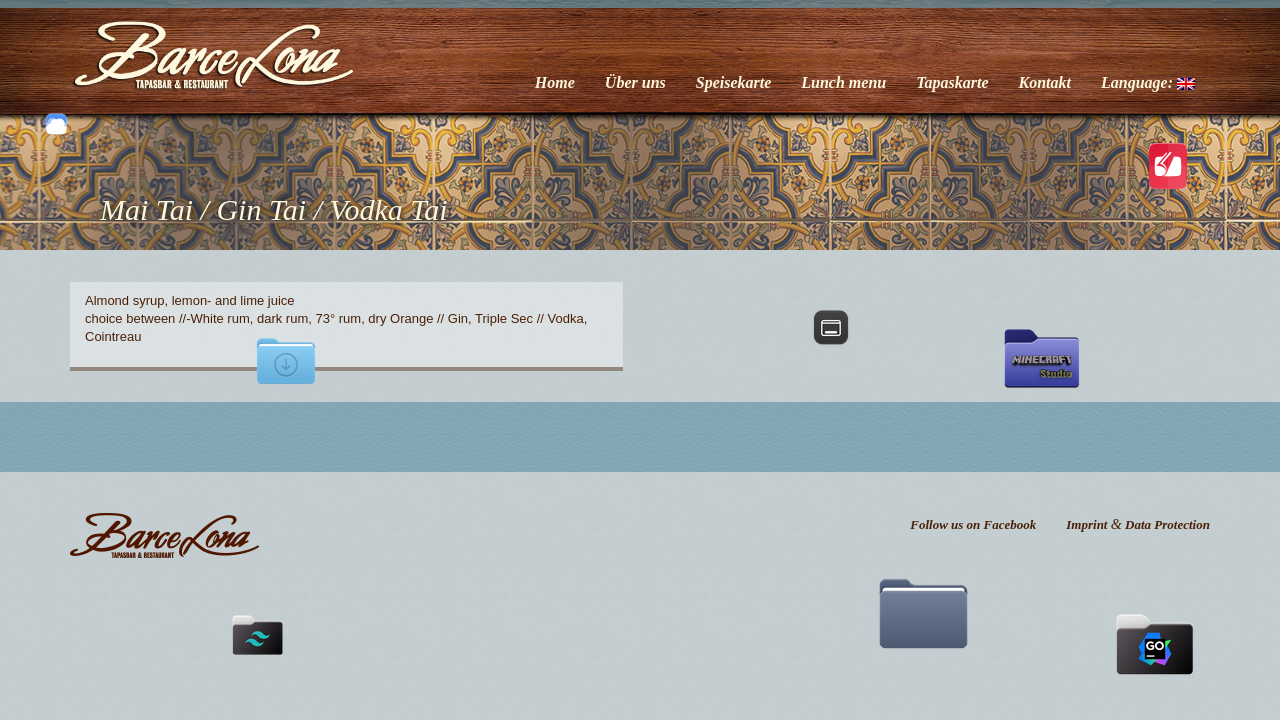 Image resolution: width=1280 pixels, height=720 pixels. Describe the element at coordinates (1154, 646) in the screenshot. I see `folder containing GoLand IDE projects` at that location.